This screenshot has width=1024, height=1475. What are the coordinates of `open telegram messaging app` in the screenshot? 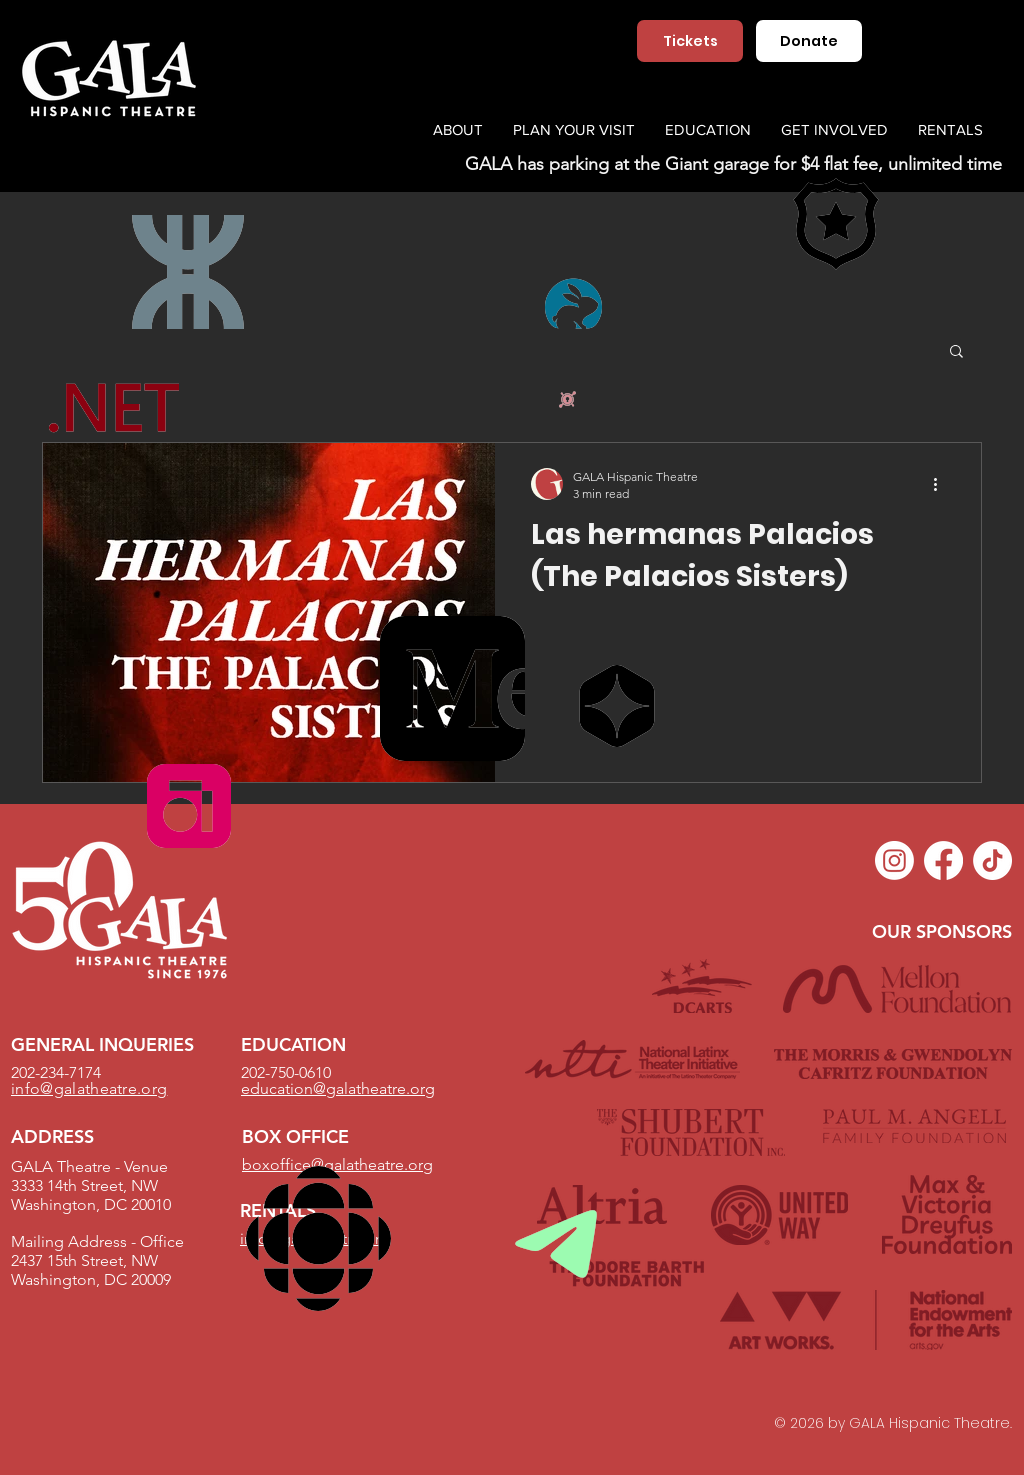 It's located at (562, 1240).